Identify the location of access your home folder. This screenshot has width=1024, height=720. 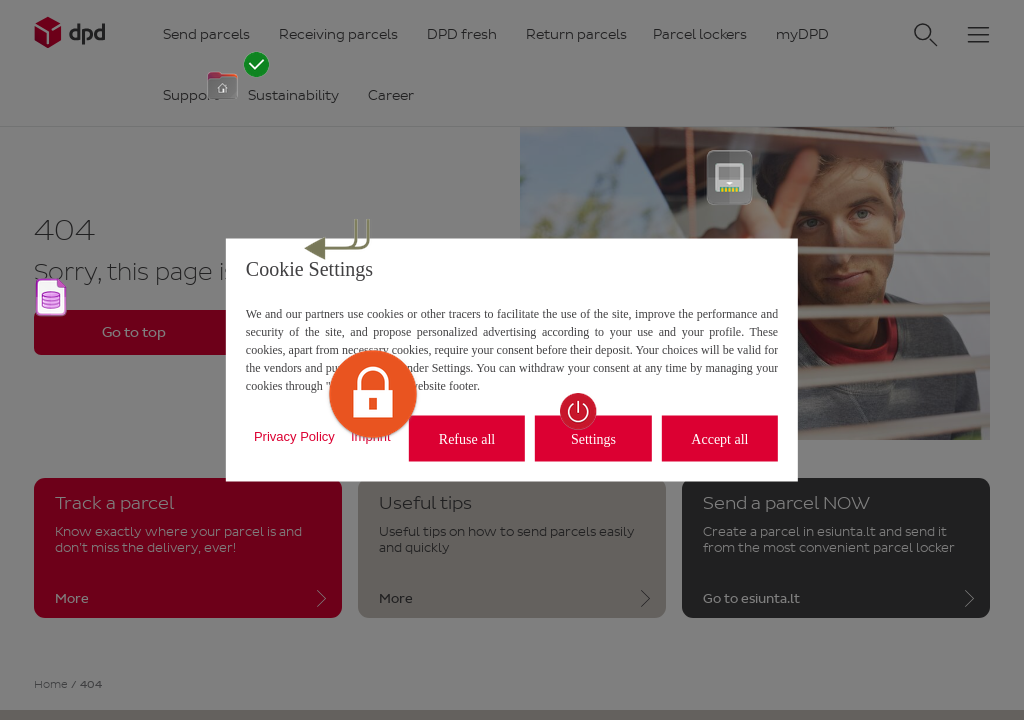
(222, 85).